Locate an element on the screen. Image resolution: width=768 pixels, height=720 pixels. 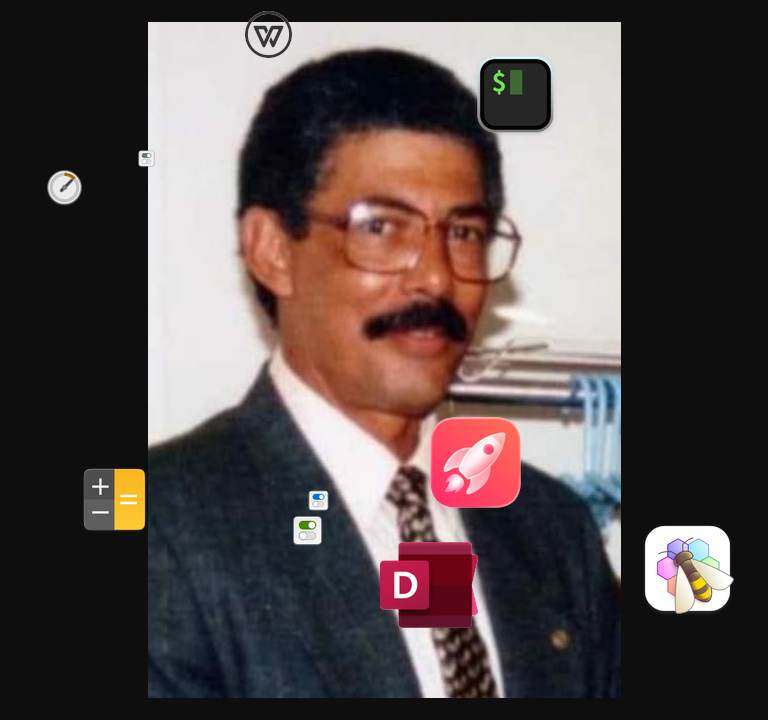
open sysprof system profiler is located at coordinates (64, 187).